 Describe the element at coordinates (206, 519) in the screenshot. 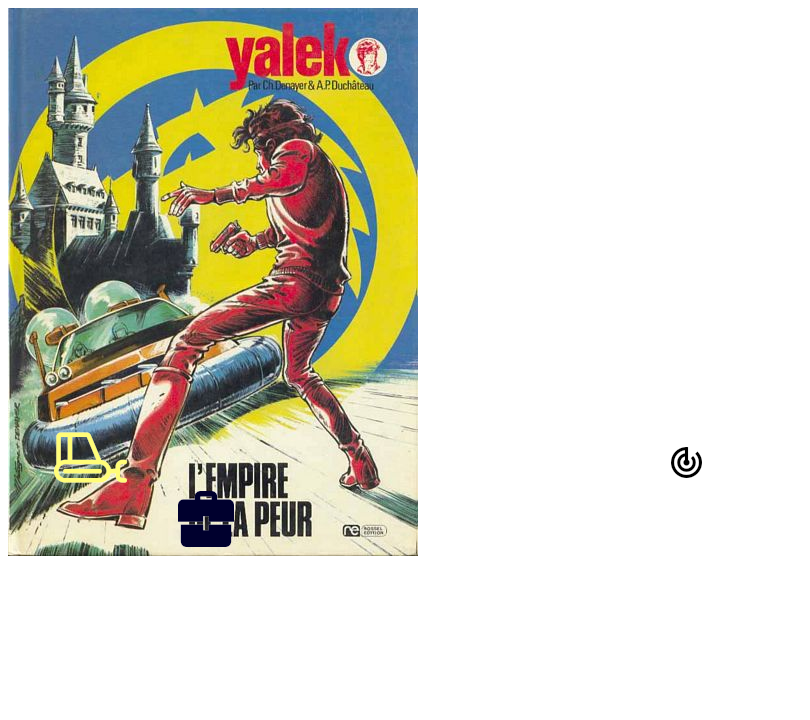

I see `view your portfolio or work samples` at that location.